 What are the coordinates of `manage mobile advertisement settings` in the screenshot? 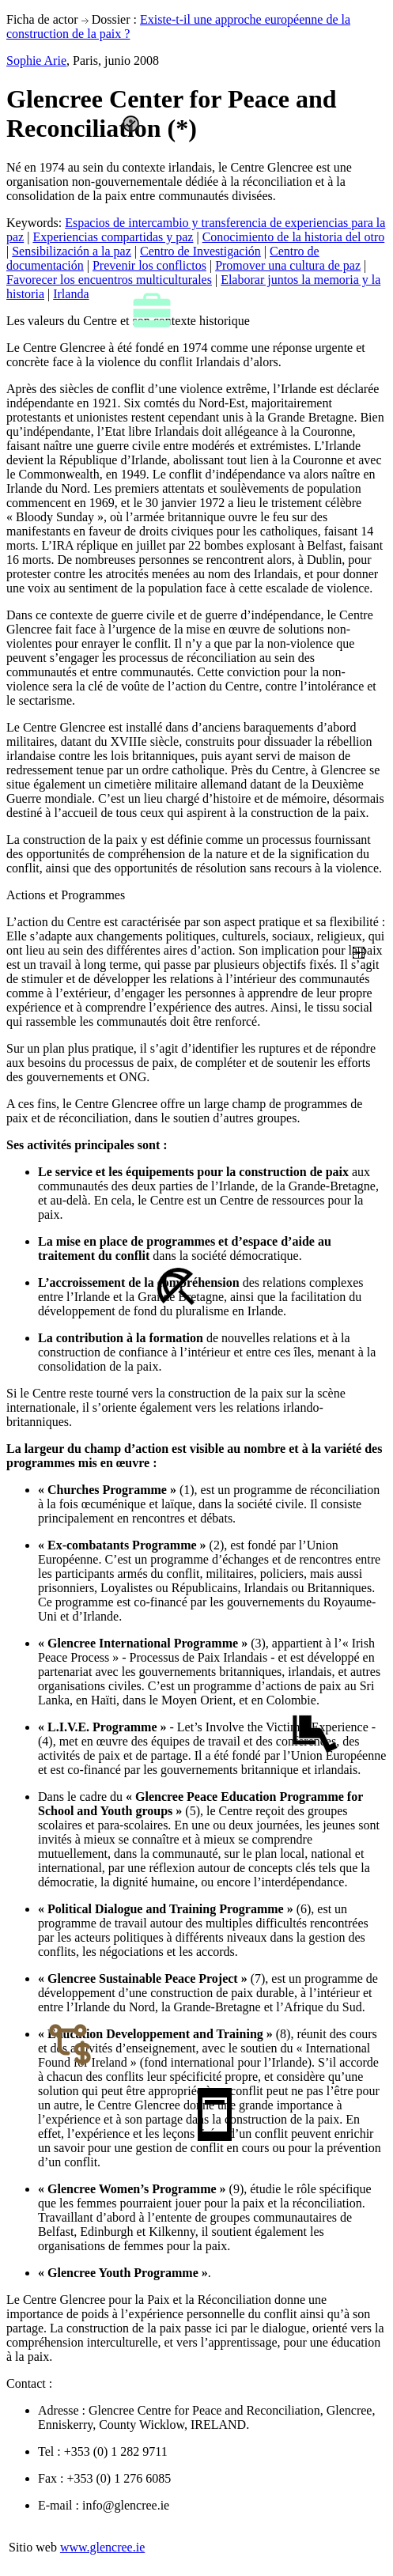 It's located at (214, 2114).